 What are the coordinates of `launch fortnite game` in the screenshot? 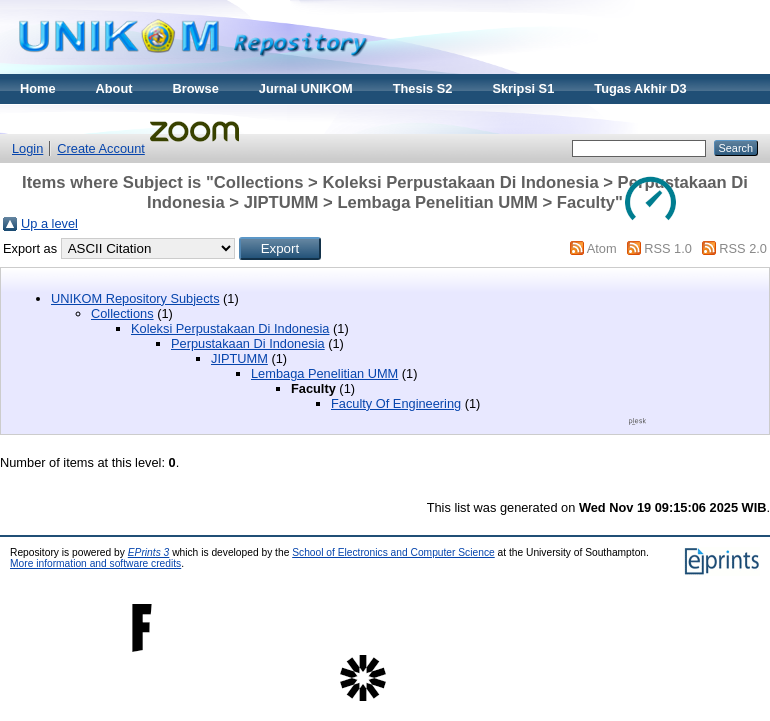 It's located at (142, 628).